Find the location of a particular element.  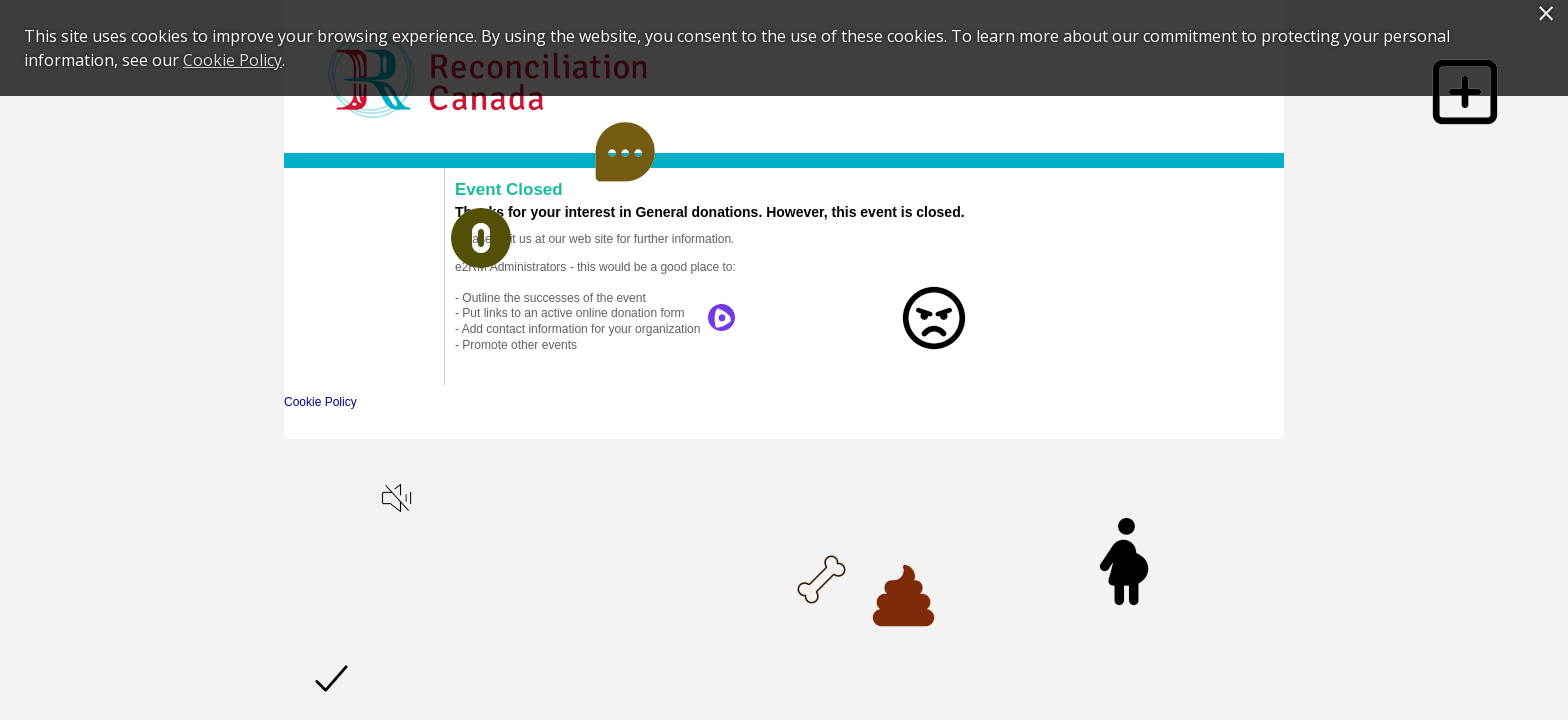

add a new item is located at coordinates (1465, 92).